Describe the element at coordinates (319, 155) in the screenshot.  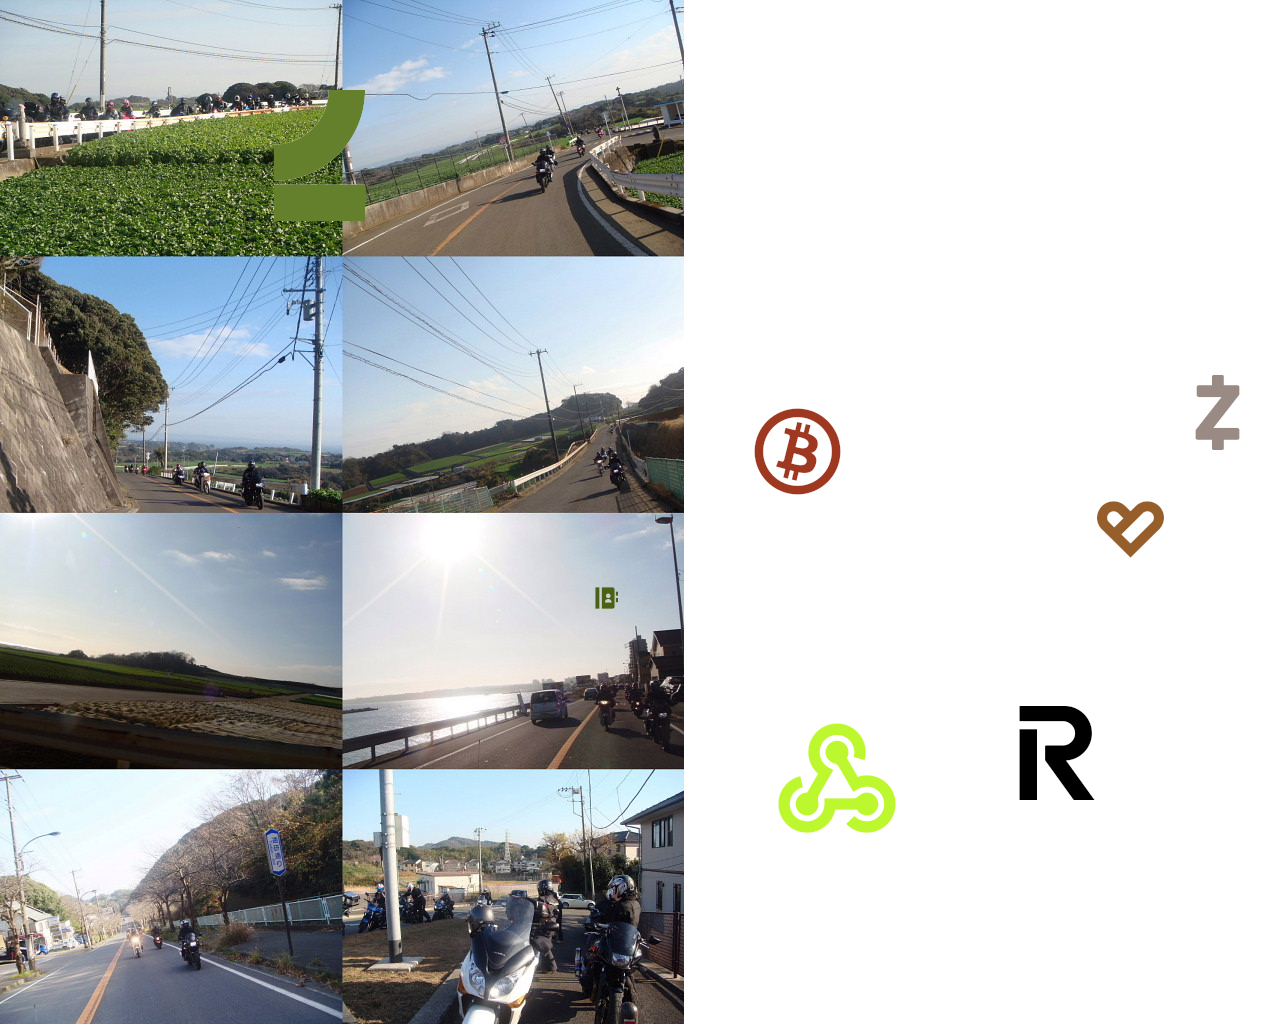
I see `embark studios logo` at that location.